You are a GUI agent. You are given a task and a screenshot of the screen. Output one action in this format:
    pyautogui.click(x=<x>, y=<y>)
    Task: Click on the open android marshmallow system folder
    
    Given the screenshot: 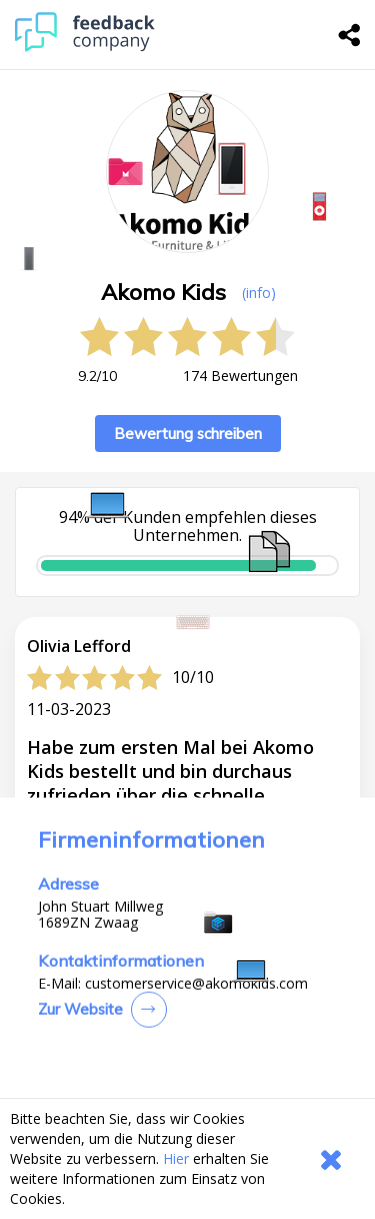 What is the action you would take?
    pyautogui.click(x=125, y=172)
    